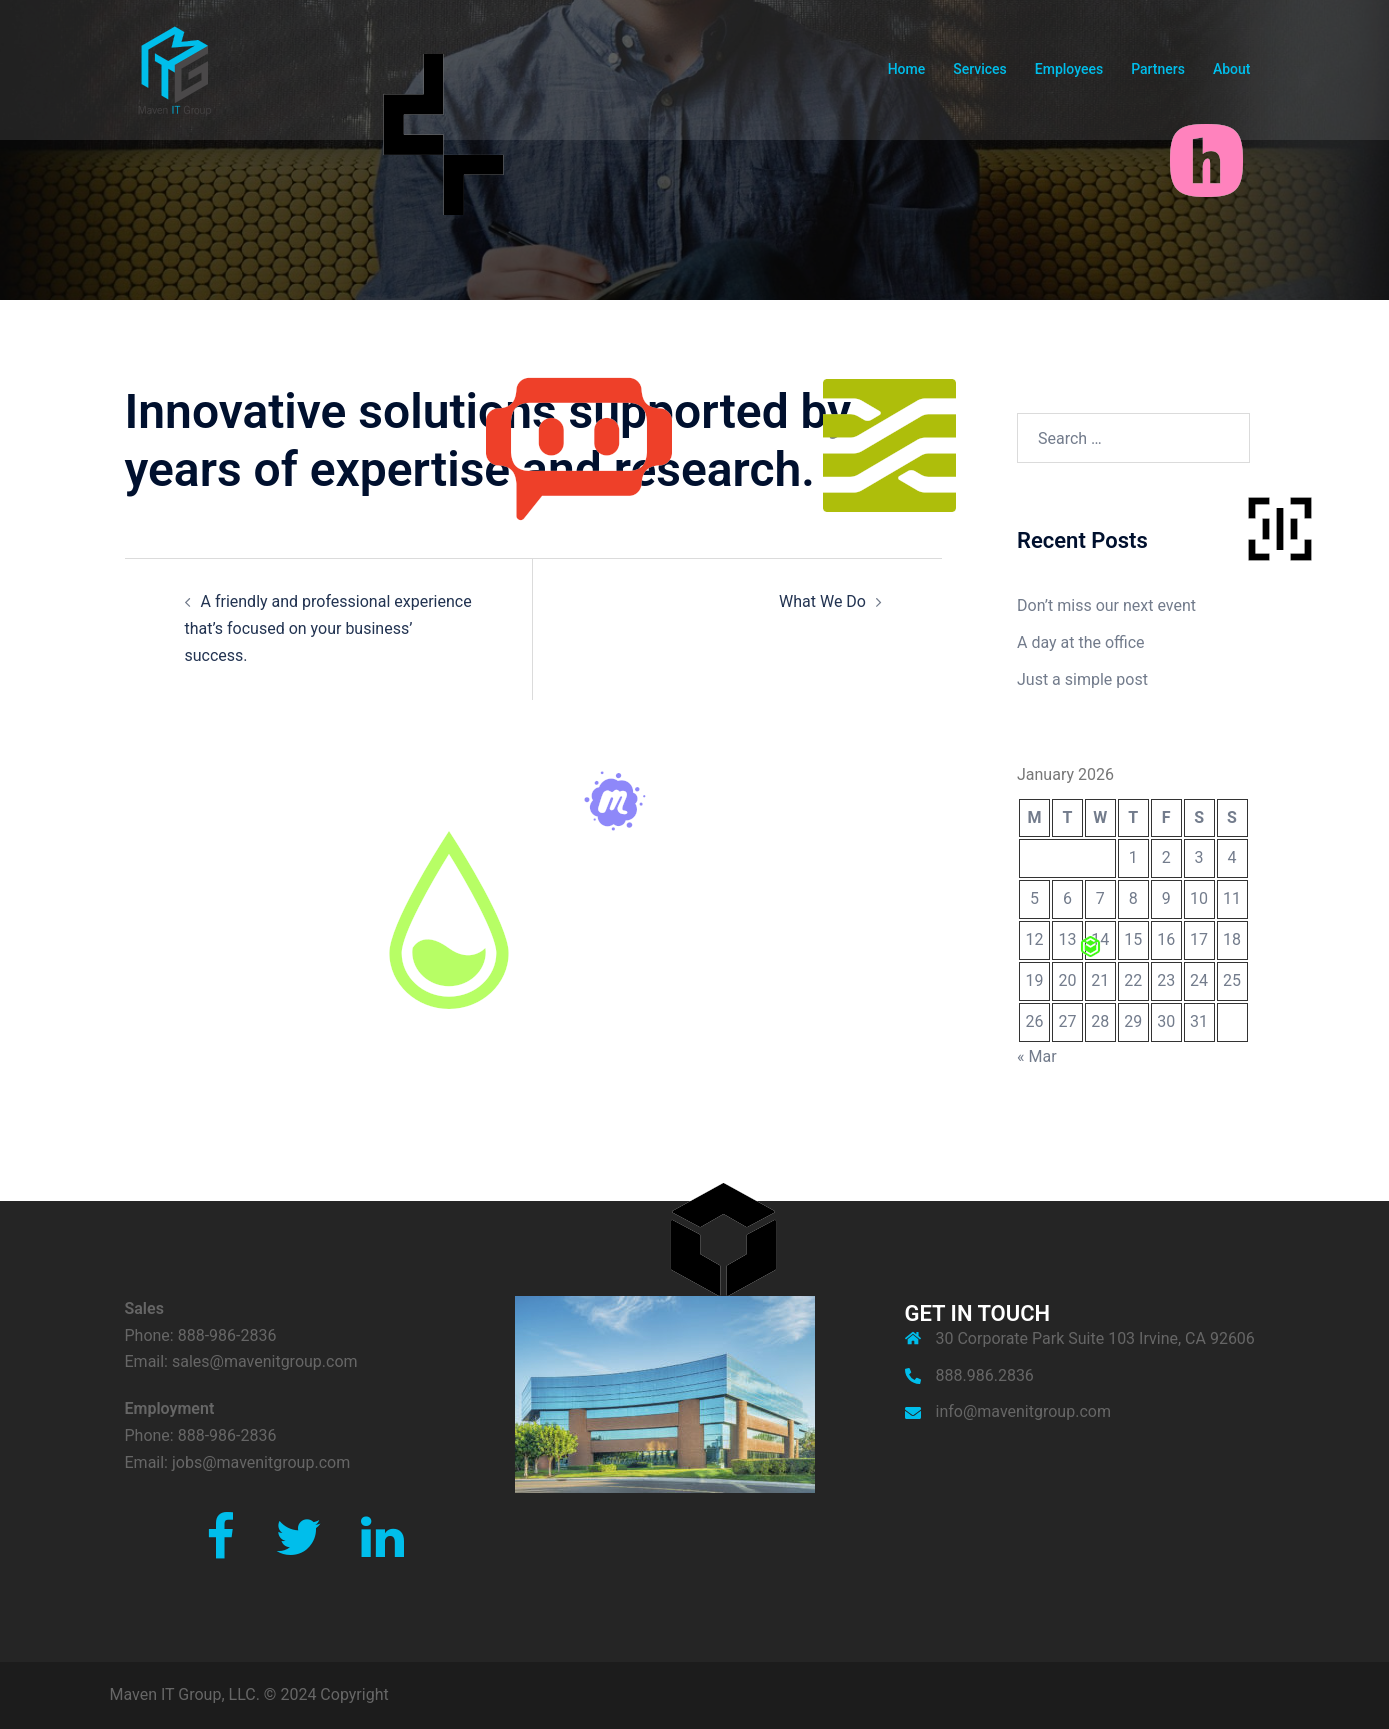  I want to click on open the Meetup app, so click(614, 801).